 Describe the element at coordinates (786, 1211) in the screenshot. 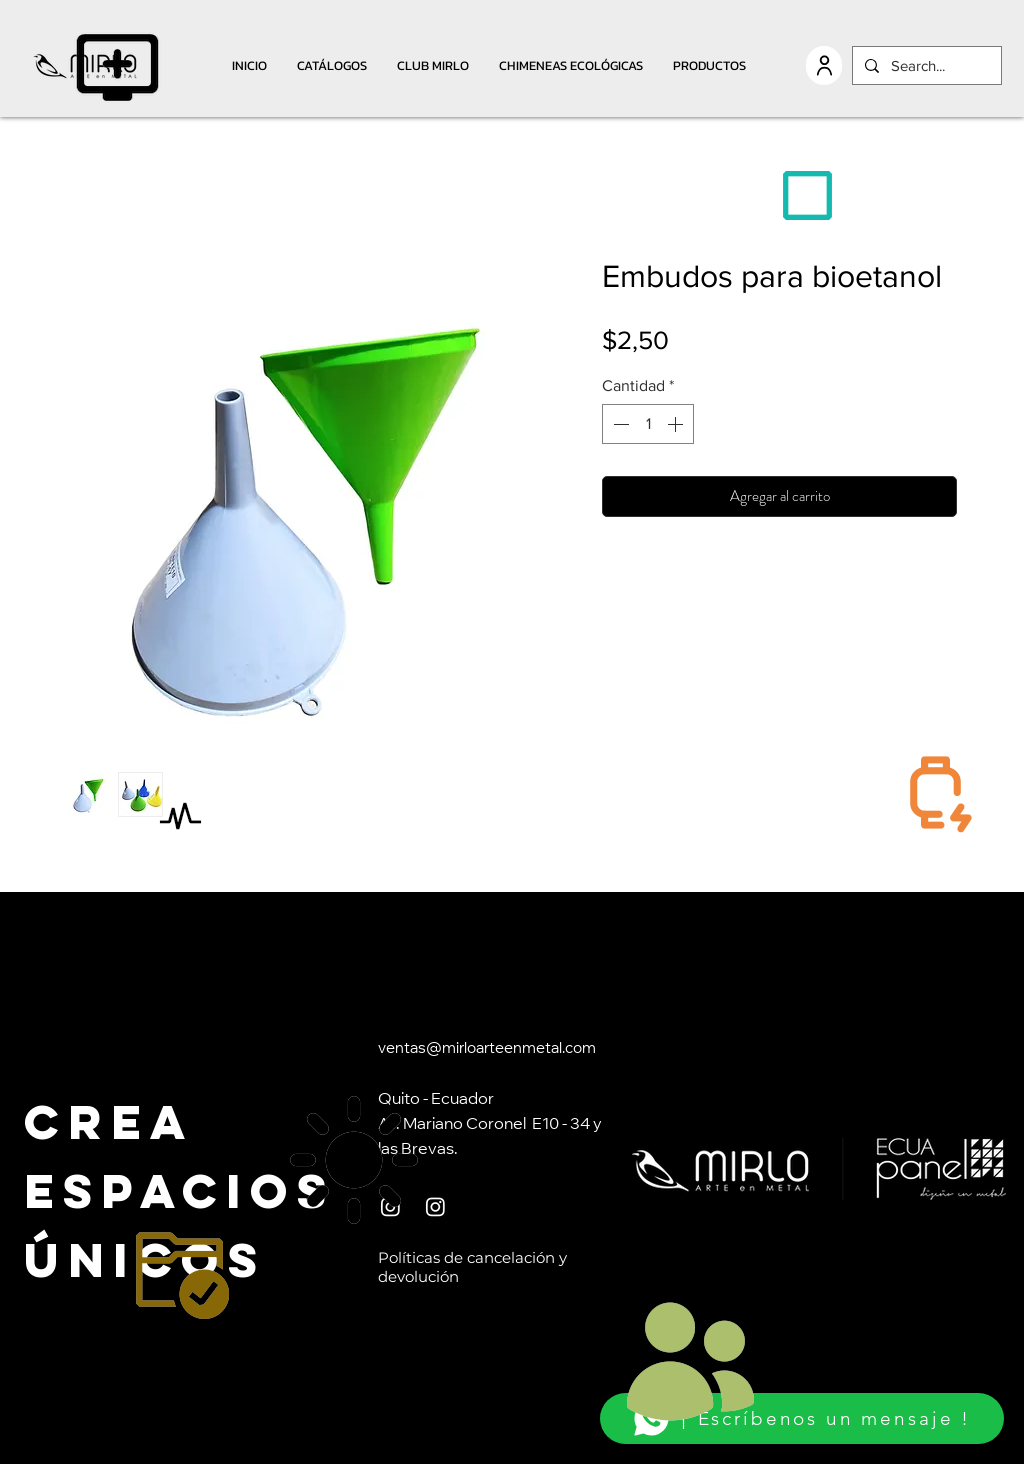

I see `empty placeholder icon for spacing or alignment` at that location.